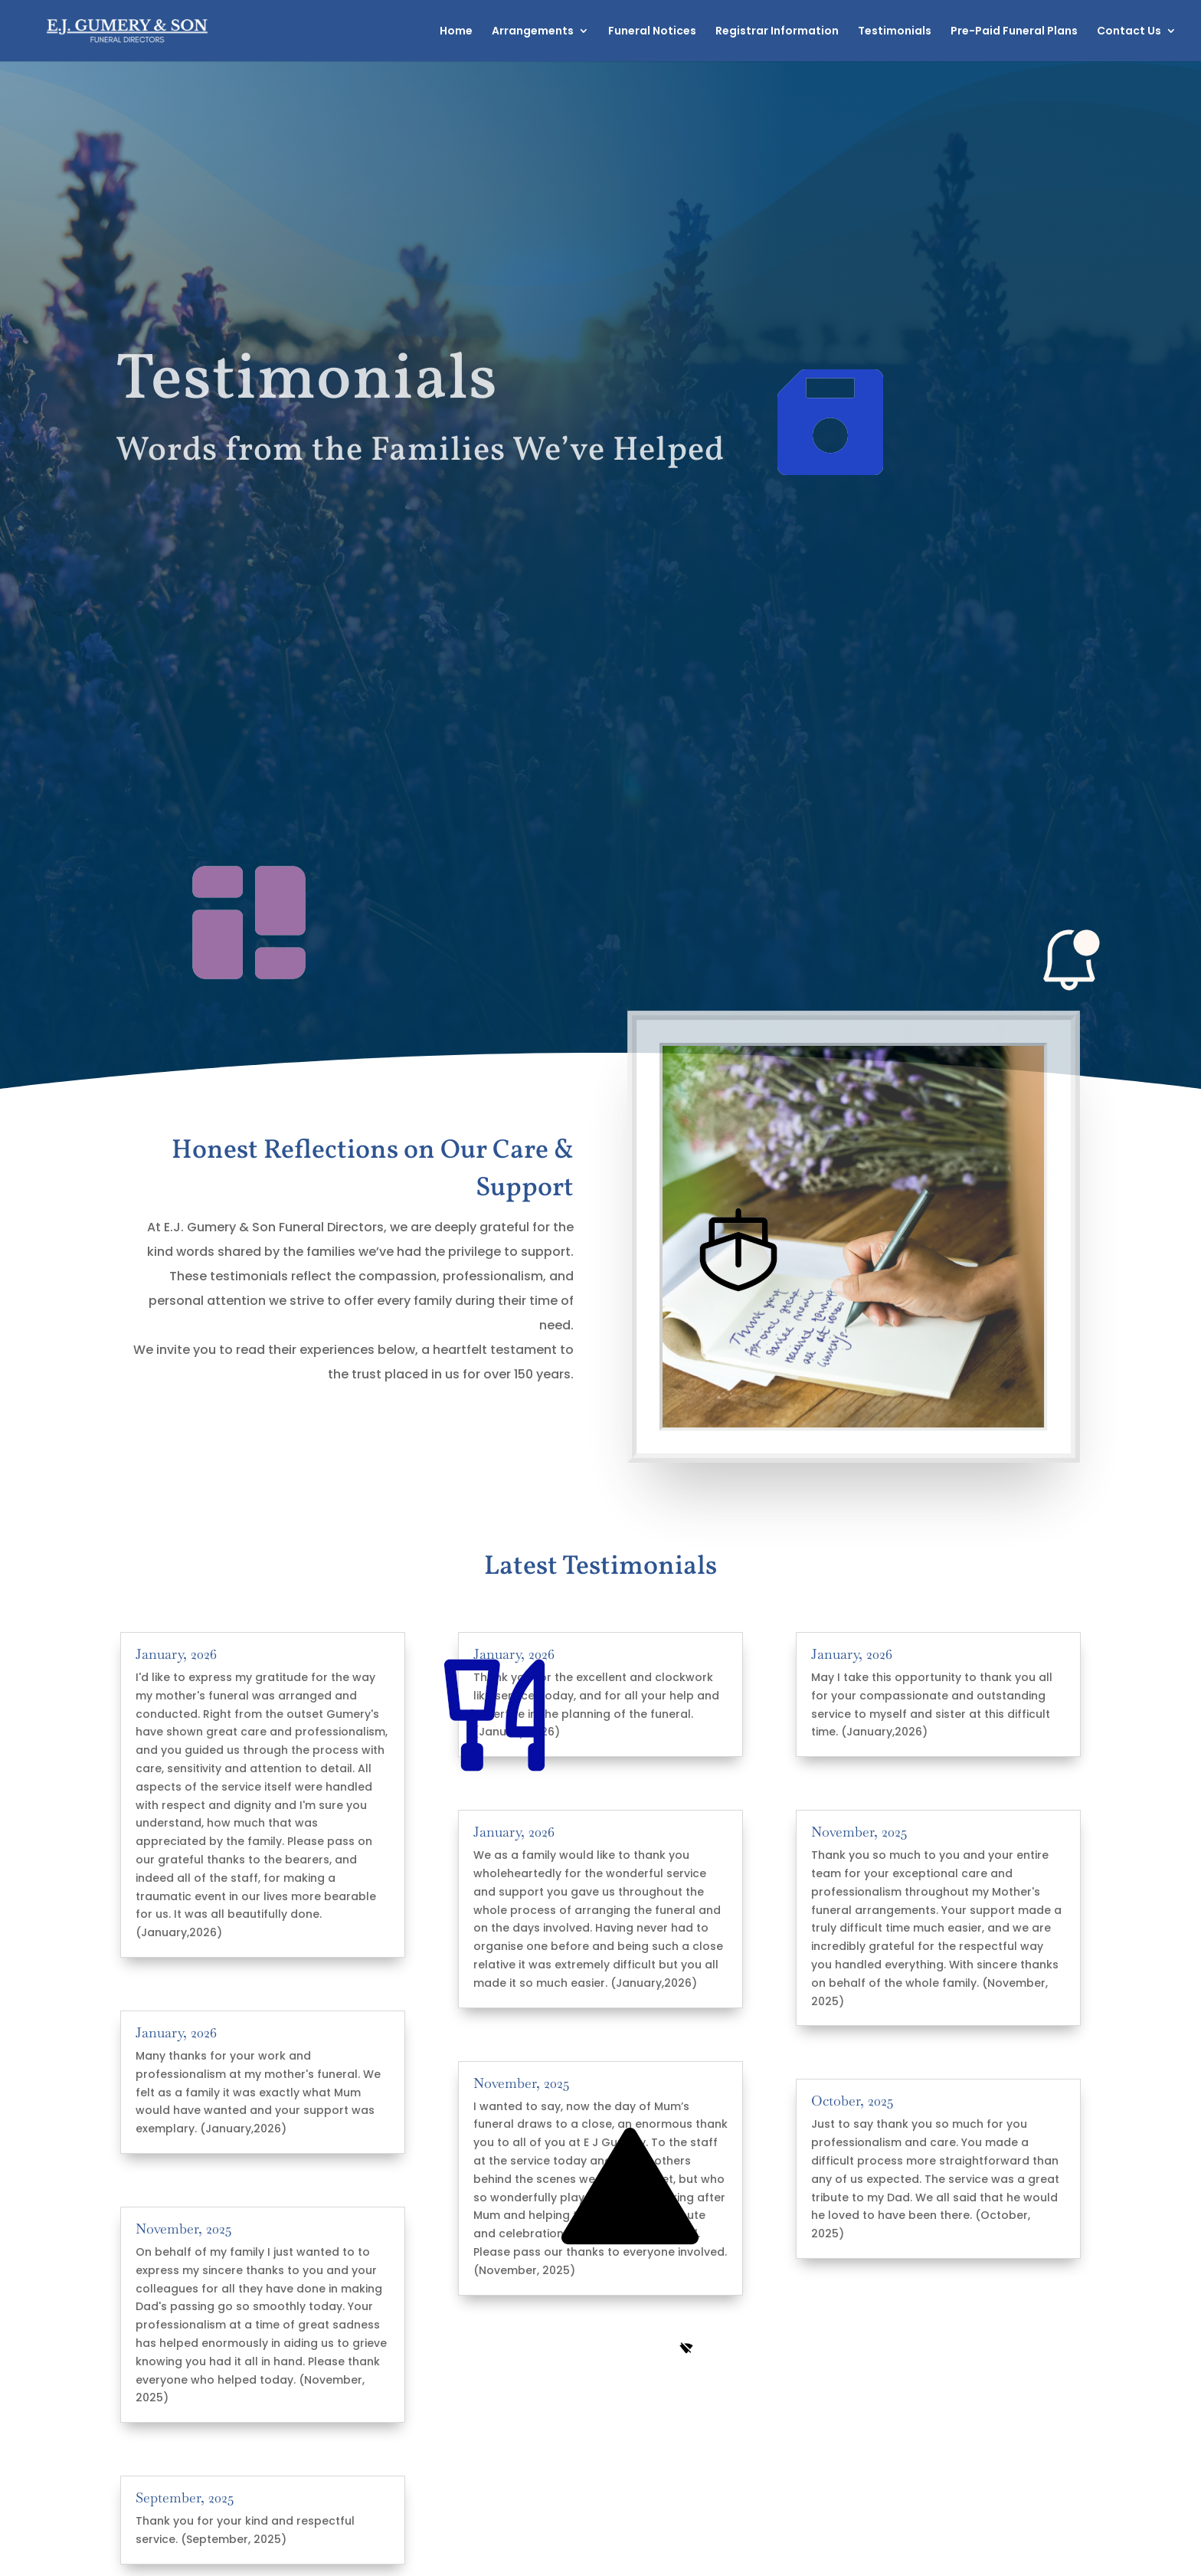  Describe the element at coordinates (738, 1250) in the screenshot. I see `access boat or marine transportation options` at that location.